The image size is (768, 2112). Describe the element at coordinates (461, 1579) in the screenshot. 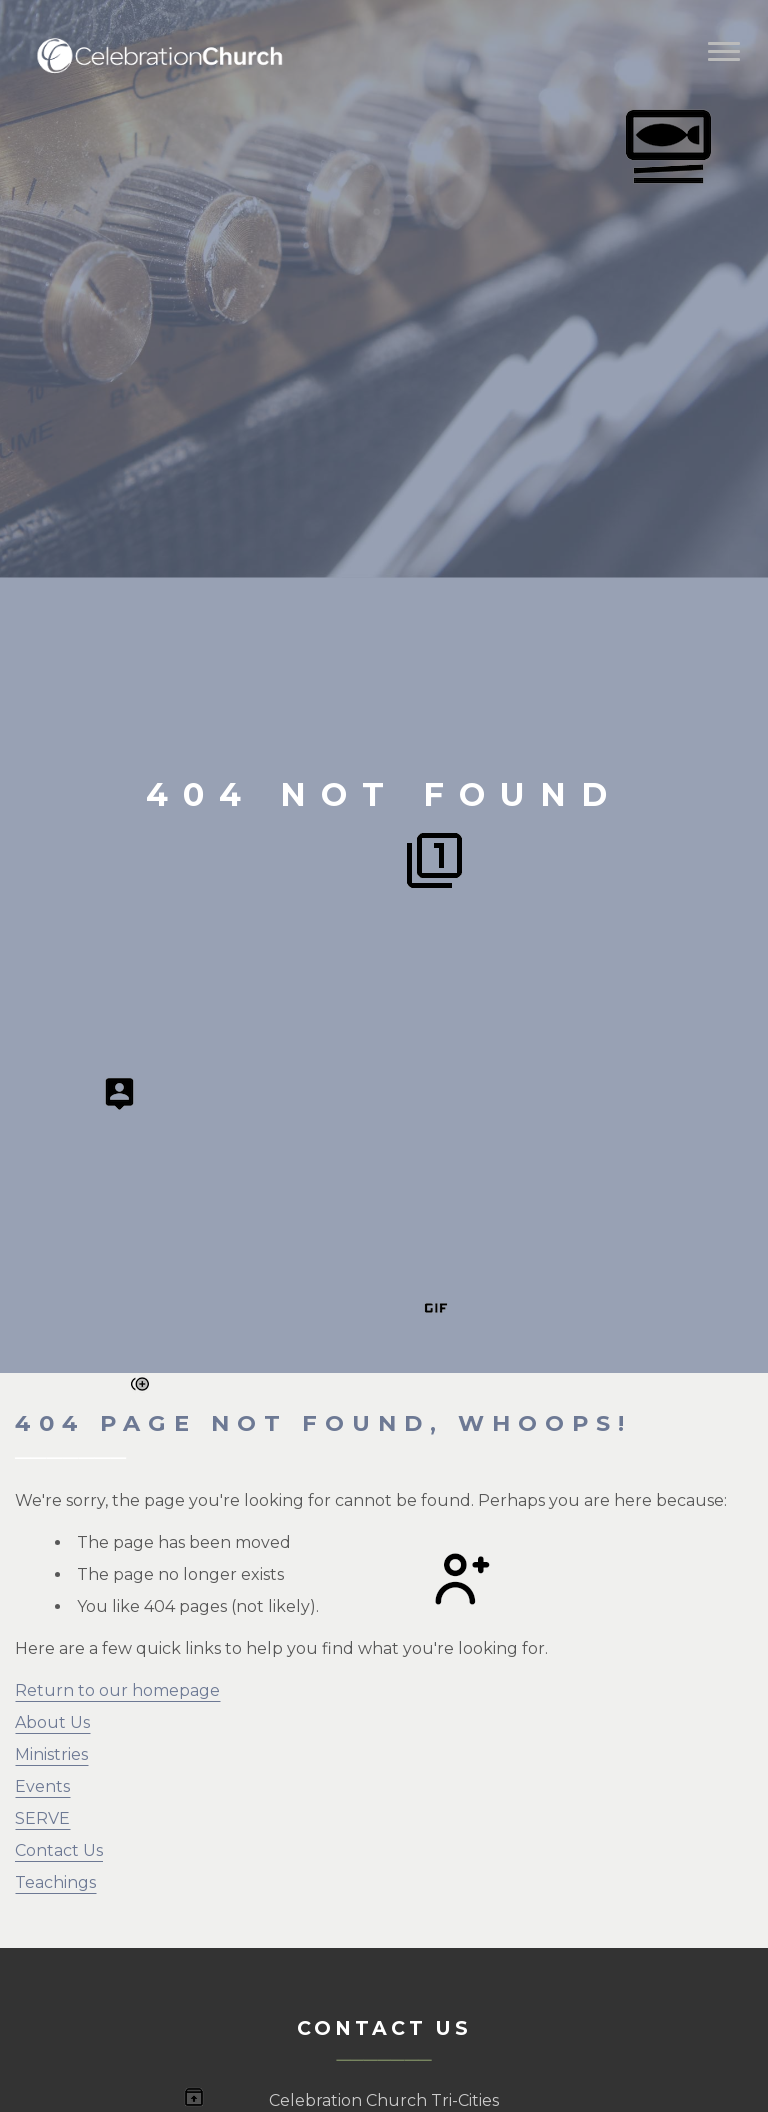

I see `add a new contact` at that location.